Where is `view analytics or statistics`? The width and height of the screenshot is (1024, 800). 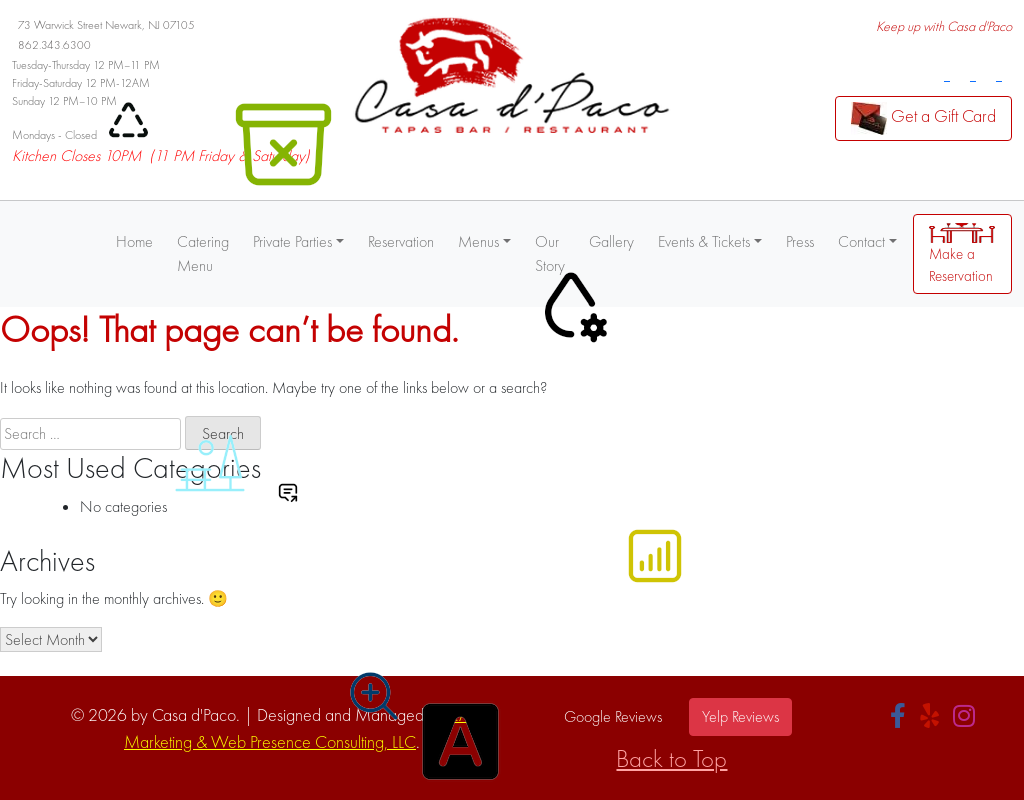 view analytics or statistics is located at coordinates (655, 556).